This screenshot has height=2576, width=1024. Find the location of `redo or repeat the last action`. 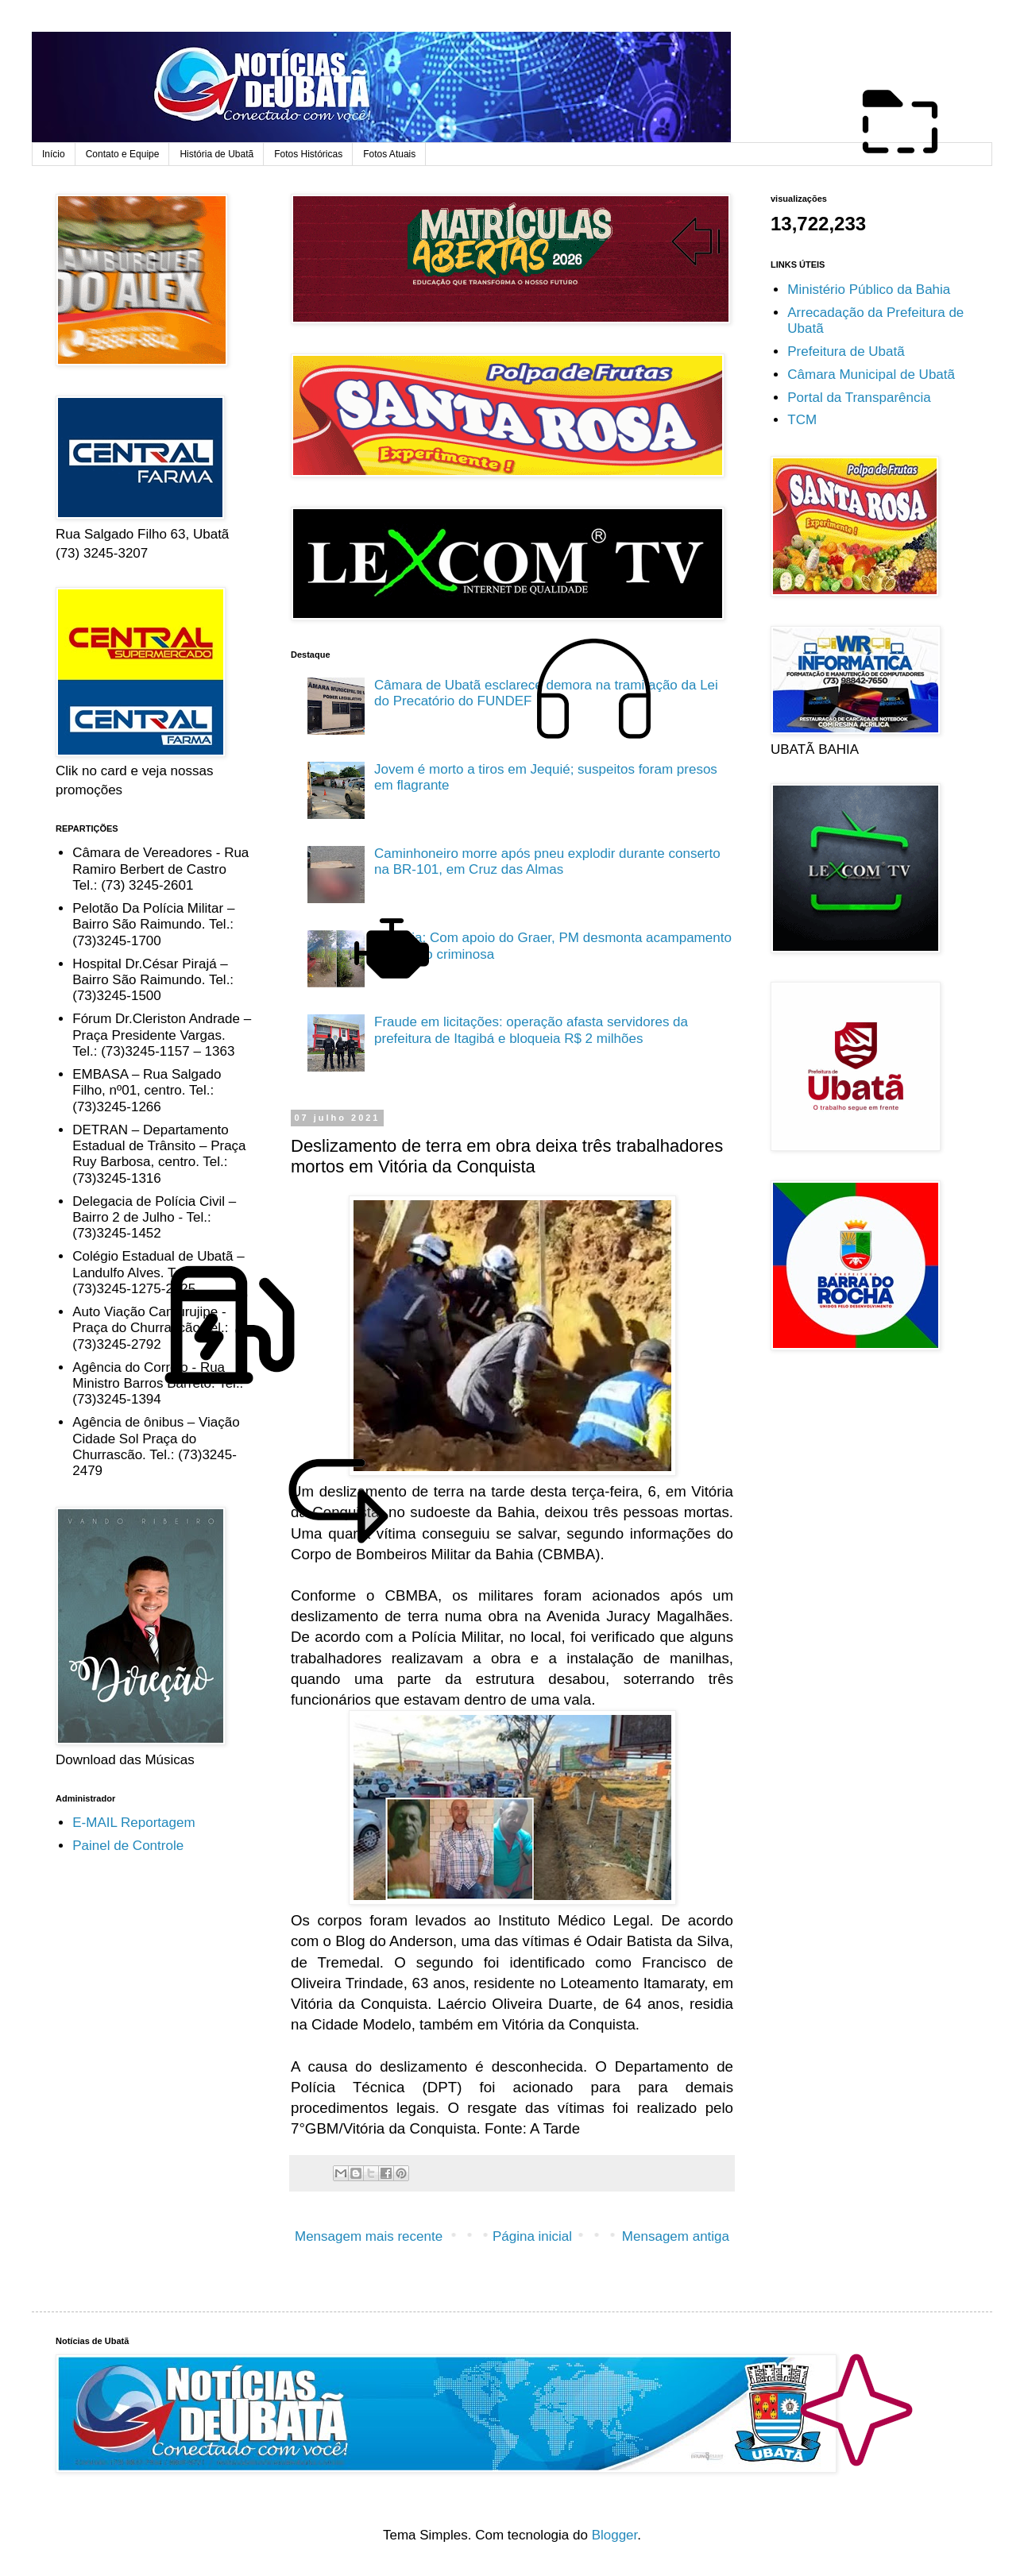

redo or repeat the last action is located at coordinates (338, 1497).